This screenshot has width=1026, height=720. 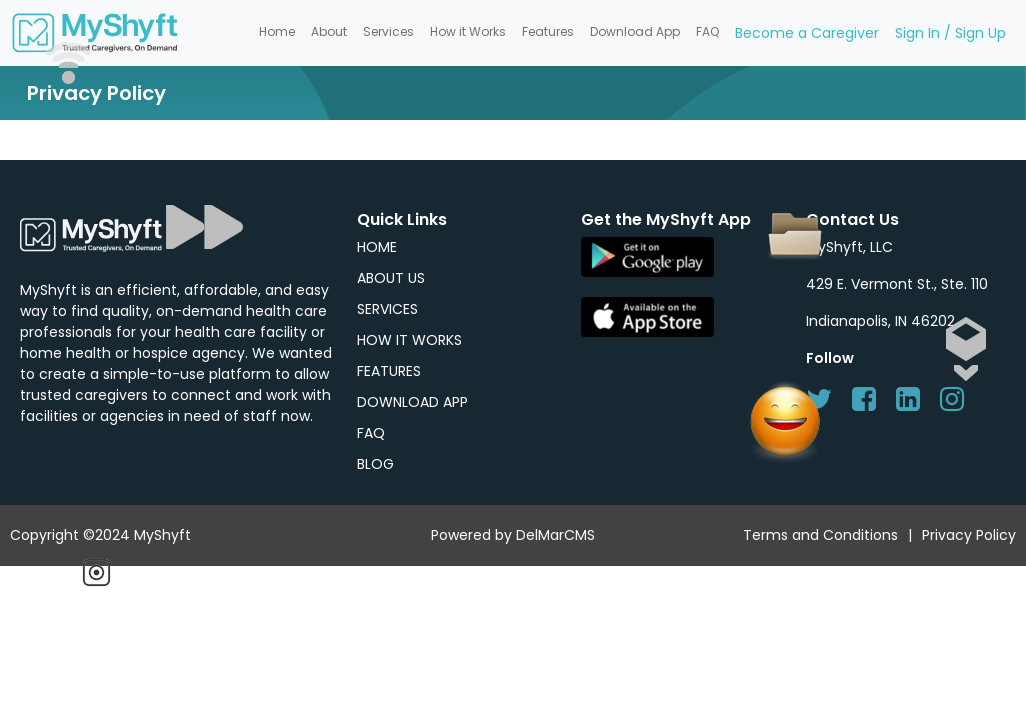 What do you see at coordinates (785, 424) in the screenshot?
I see `express happiness or laughter in a message` at bounding box center [785, 424].